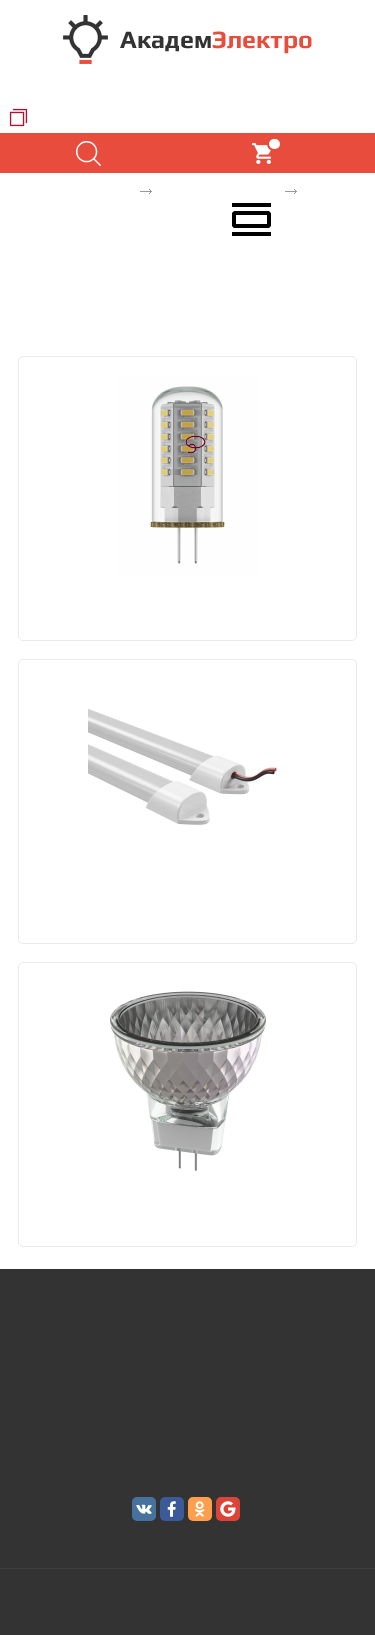  Describe the element at coordinates (195, 443) in the screenshot. I see `select objects using freehand drawing` at that location.